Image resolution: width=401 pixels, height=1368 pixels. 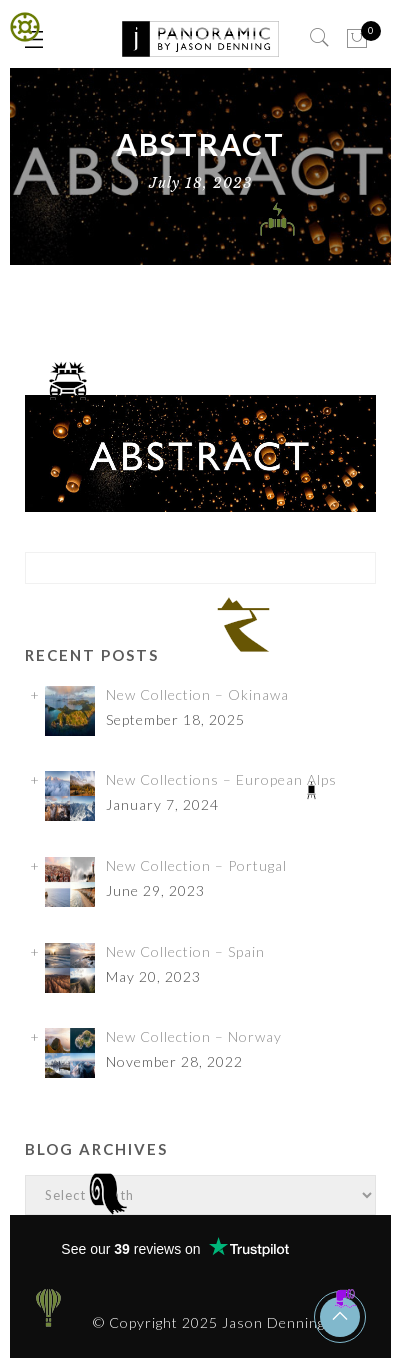 What do you see at coordinates (25, 27) in the screenshot?
I see `access game settings or options` at bounding box center [25, 27].